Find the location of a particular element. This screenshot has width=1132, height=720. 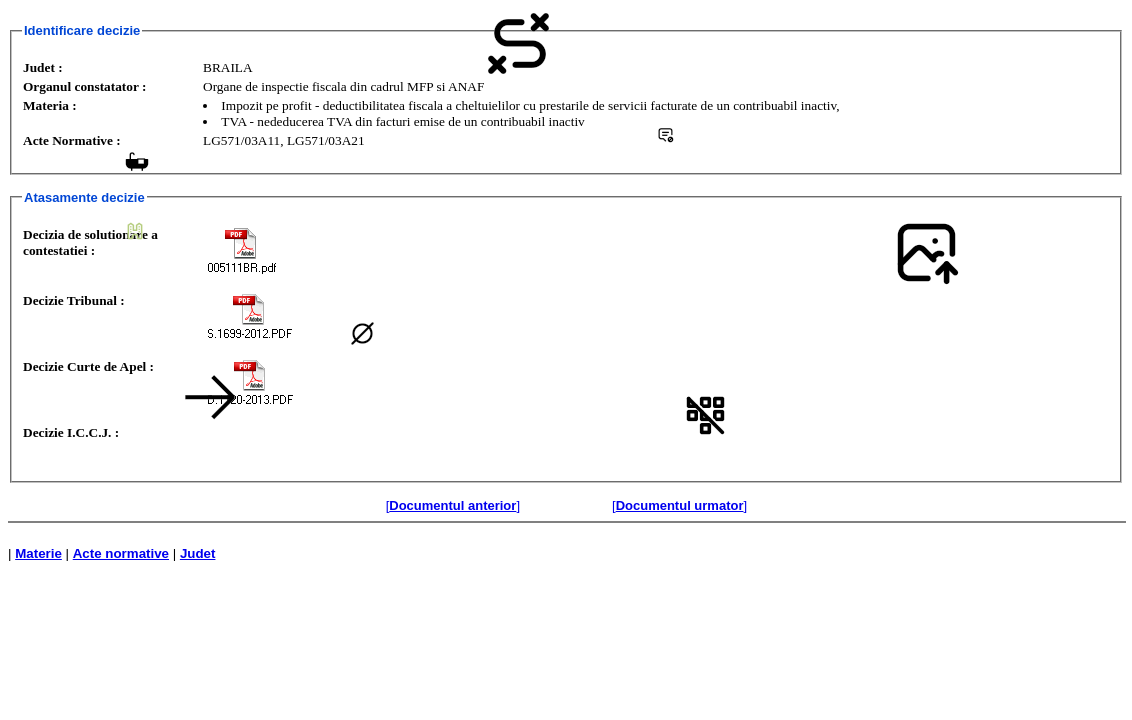

access fortress or castle-related content is located at coordinates (135, 231).